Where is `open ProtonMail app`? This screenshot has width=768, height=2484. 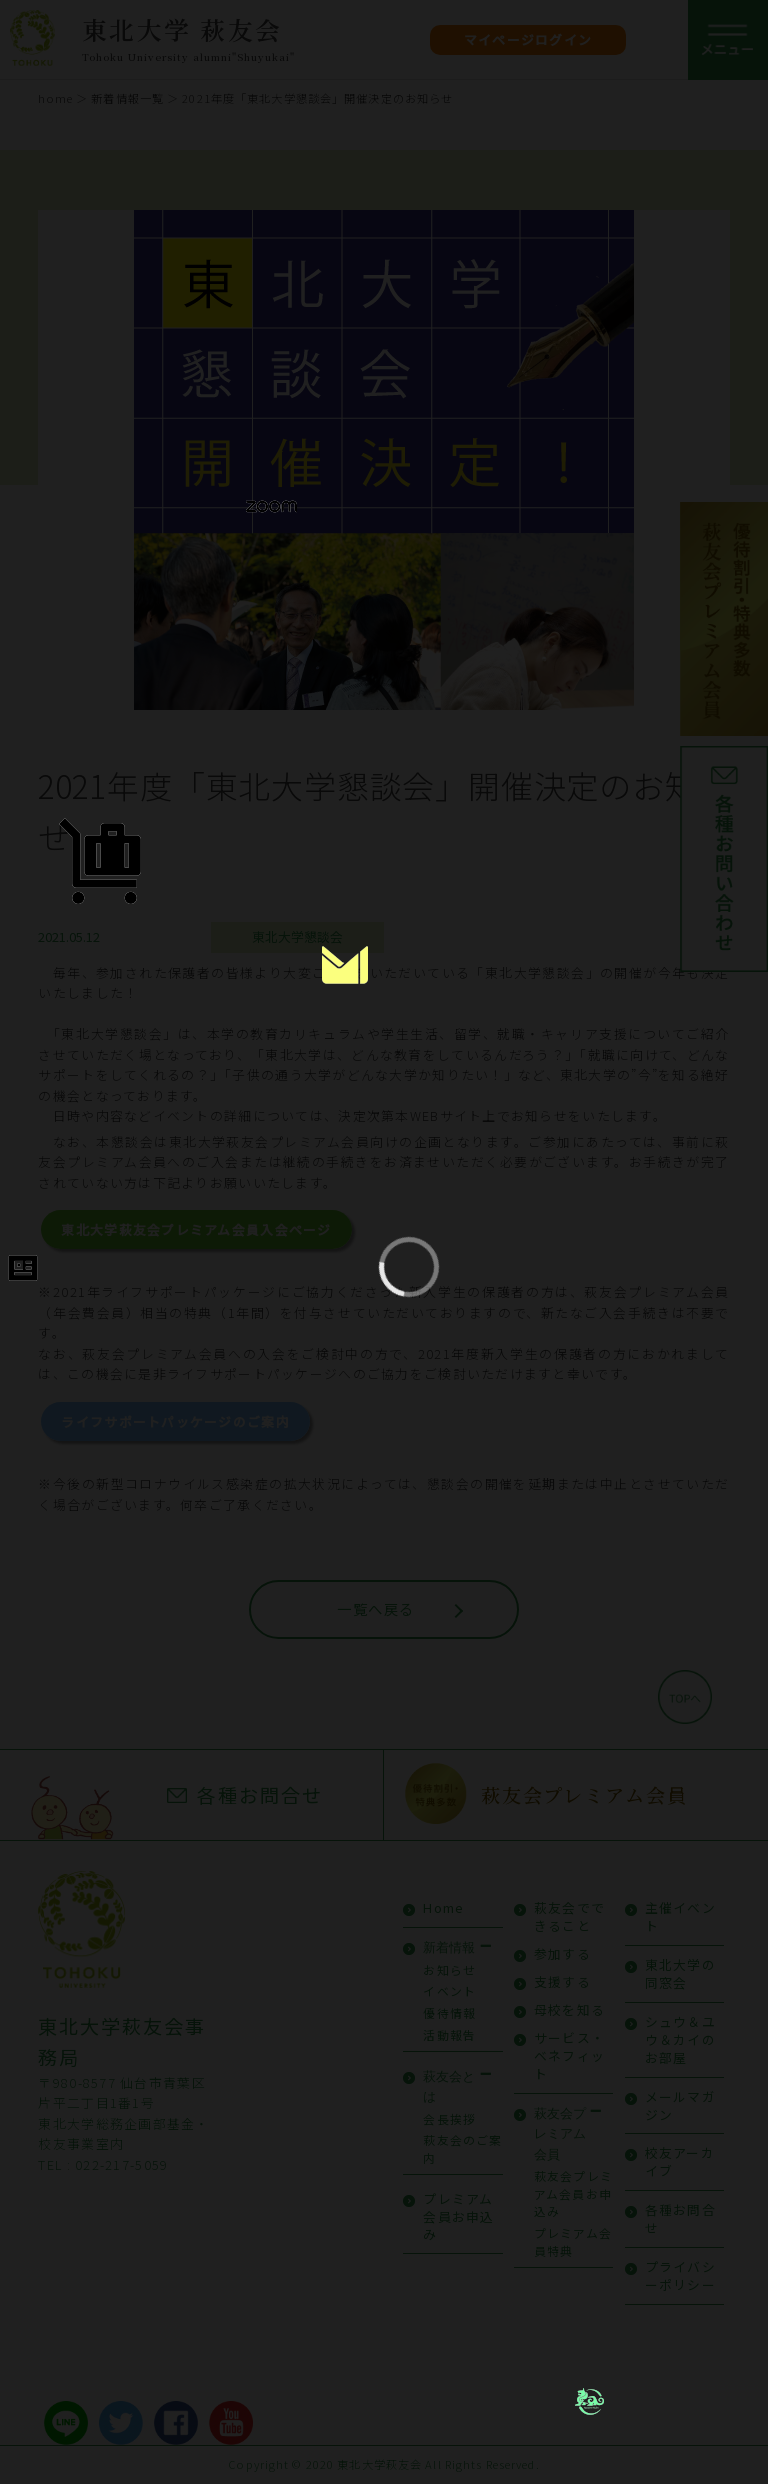
open ProtonMail app is located at coordinates (345, 965).